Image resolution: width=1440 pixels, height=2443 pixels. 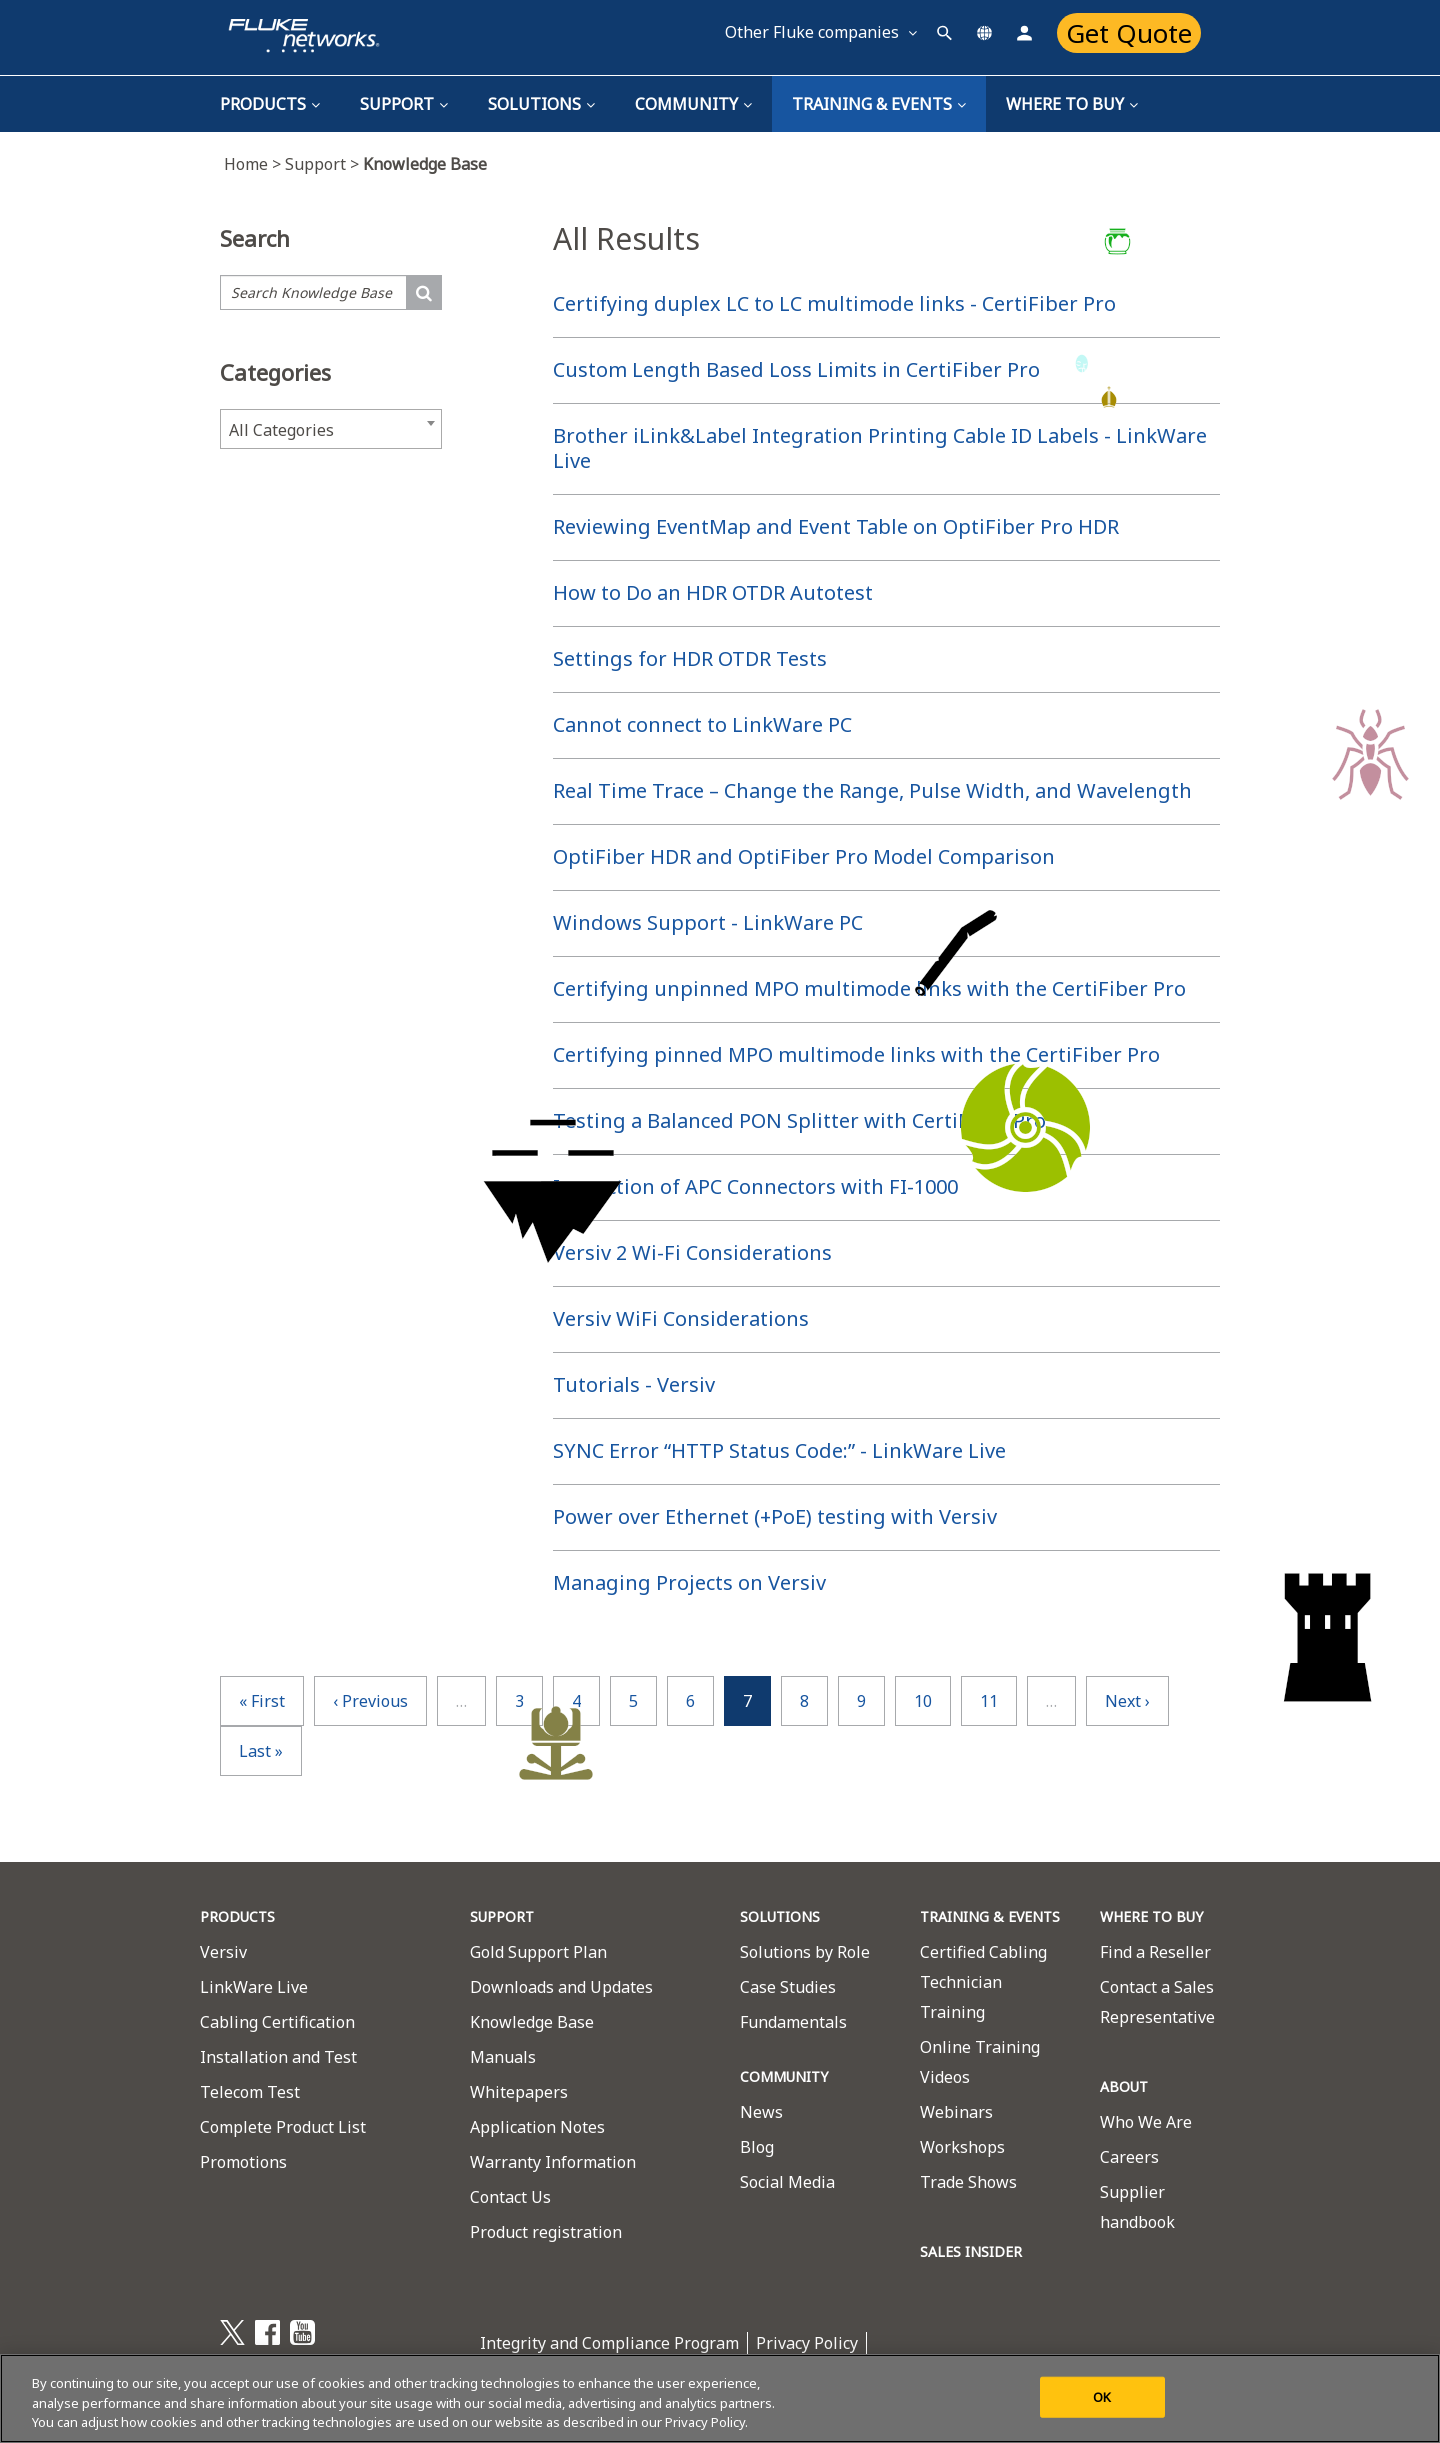 I want to click on select the lead pipe weapon in a mystery or detective game, so click(x=956, y=953).